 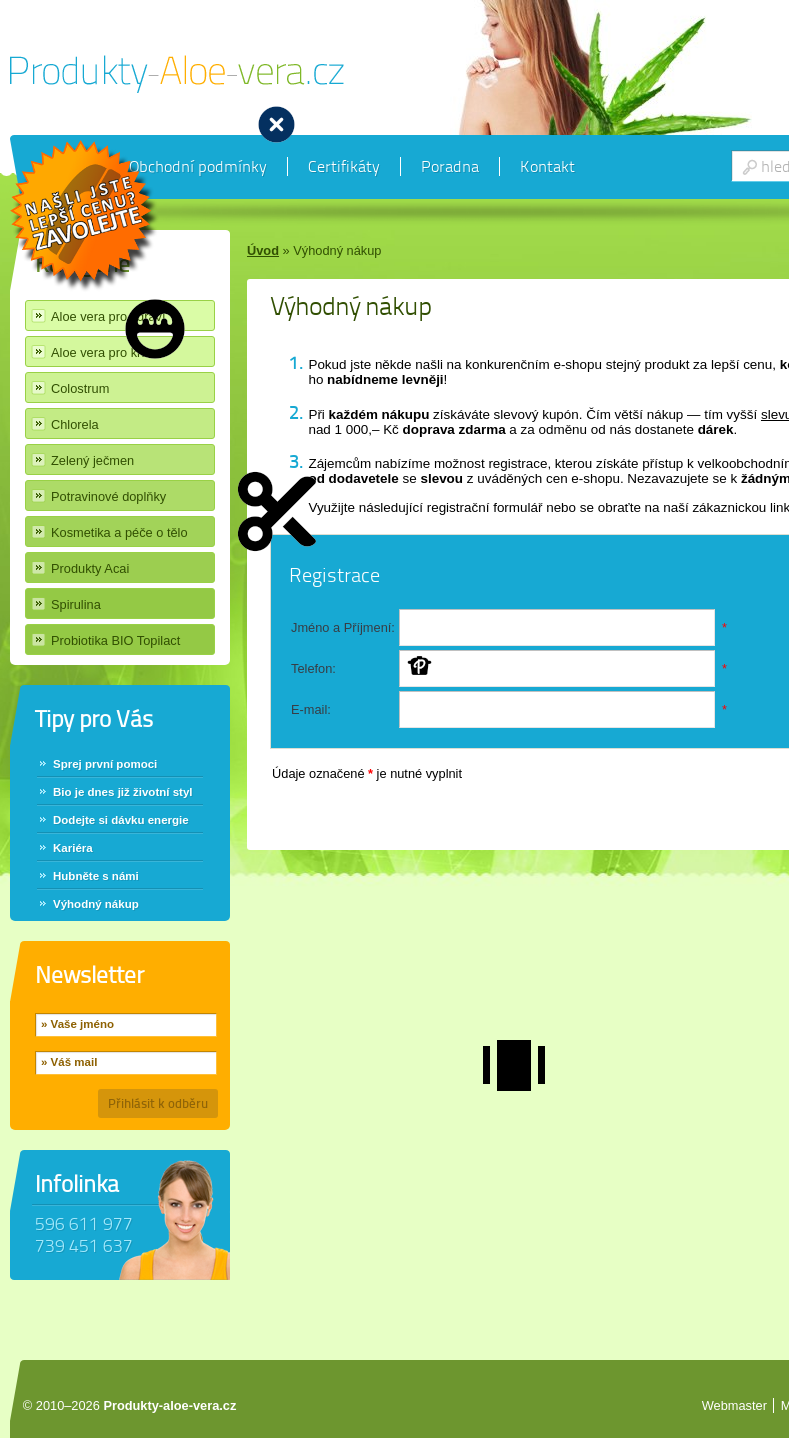 I want to click on cut selected text or content, so click(x=277, y=511).